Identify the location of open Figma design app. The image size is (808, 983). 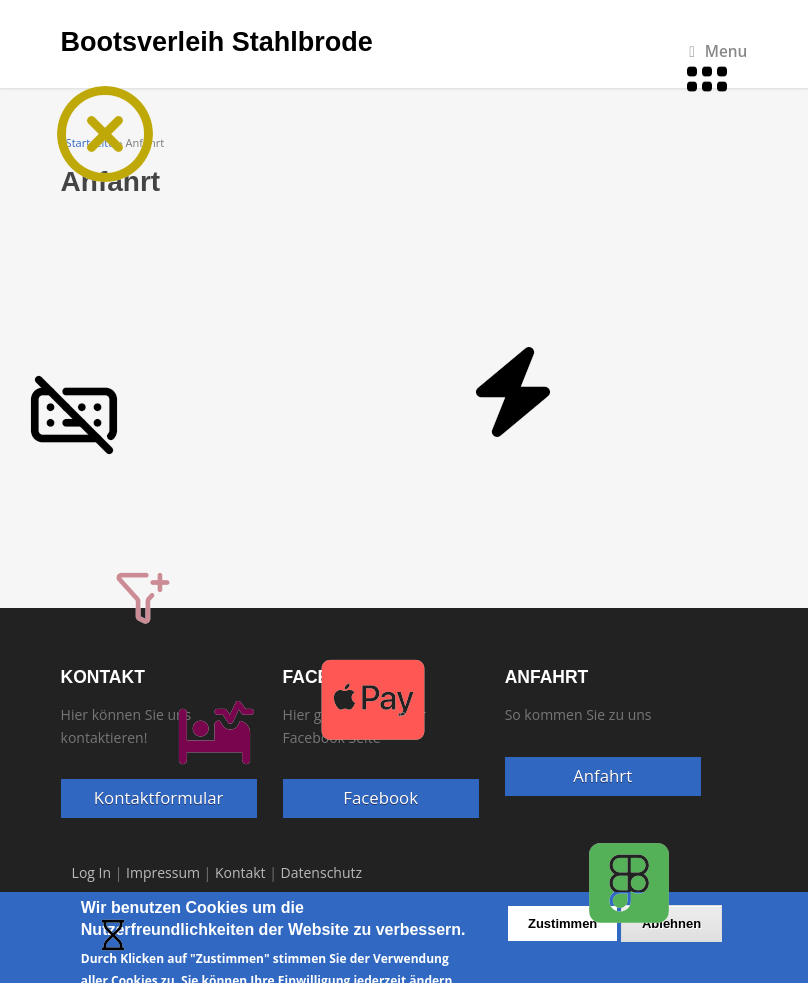
(629, 883).